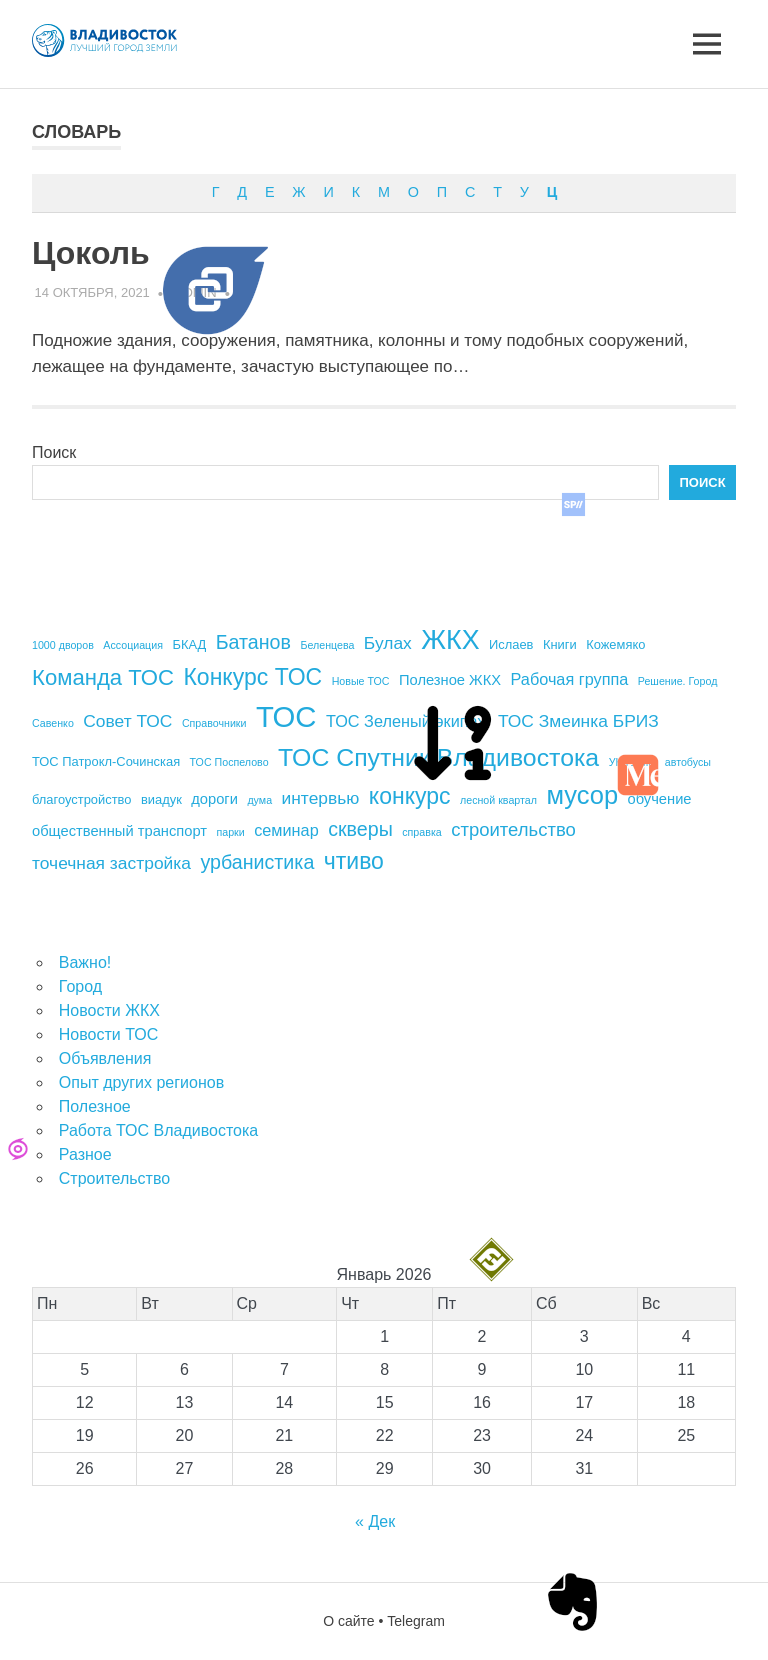 The image size is (768, 1660). I want to click on stackpath company logo, so click(573, 504).